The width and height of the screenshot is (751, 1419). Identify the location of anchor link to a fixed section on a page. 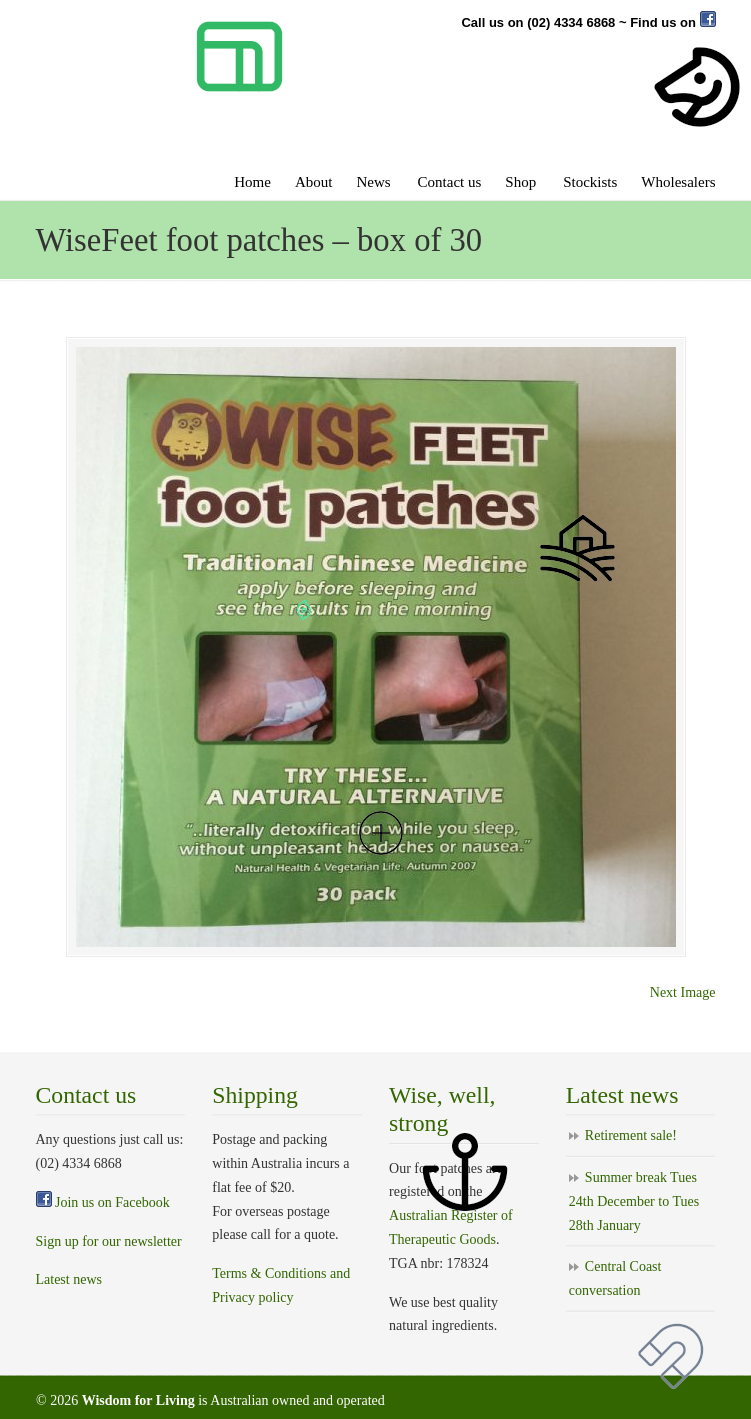
(465, 1172).